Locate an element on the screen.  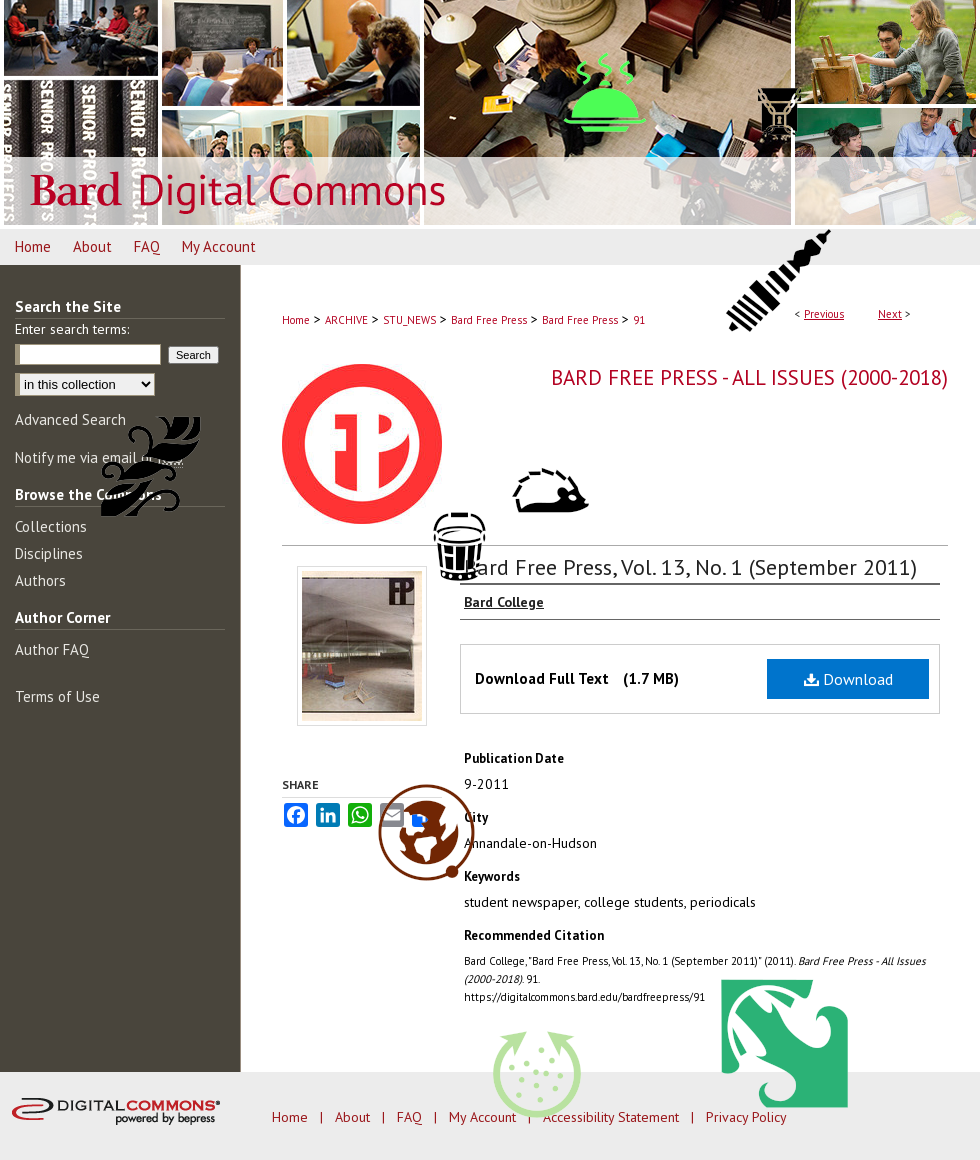
decorative animal icon for games or profiles is located at coordinates (550, 490).